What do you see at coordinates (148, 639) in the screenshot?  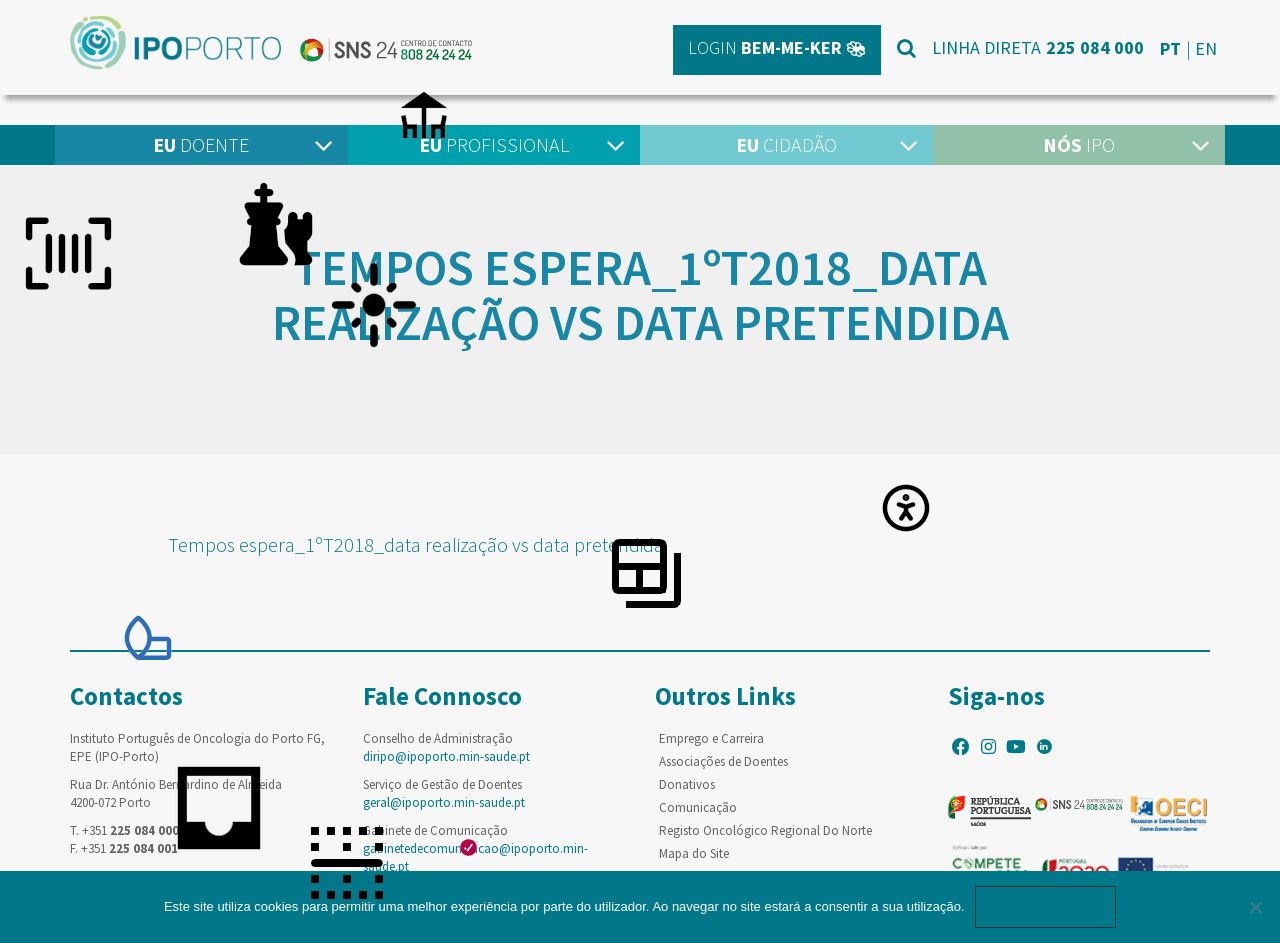 I see `open snapseed photo editor` at bounding box center [148, 639].